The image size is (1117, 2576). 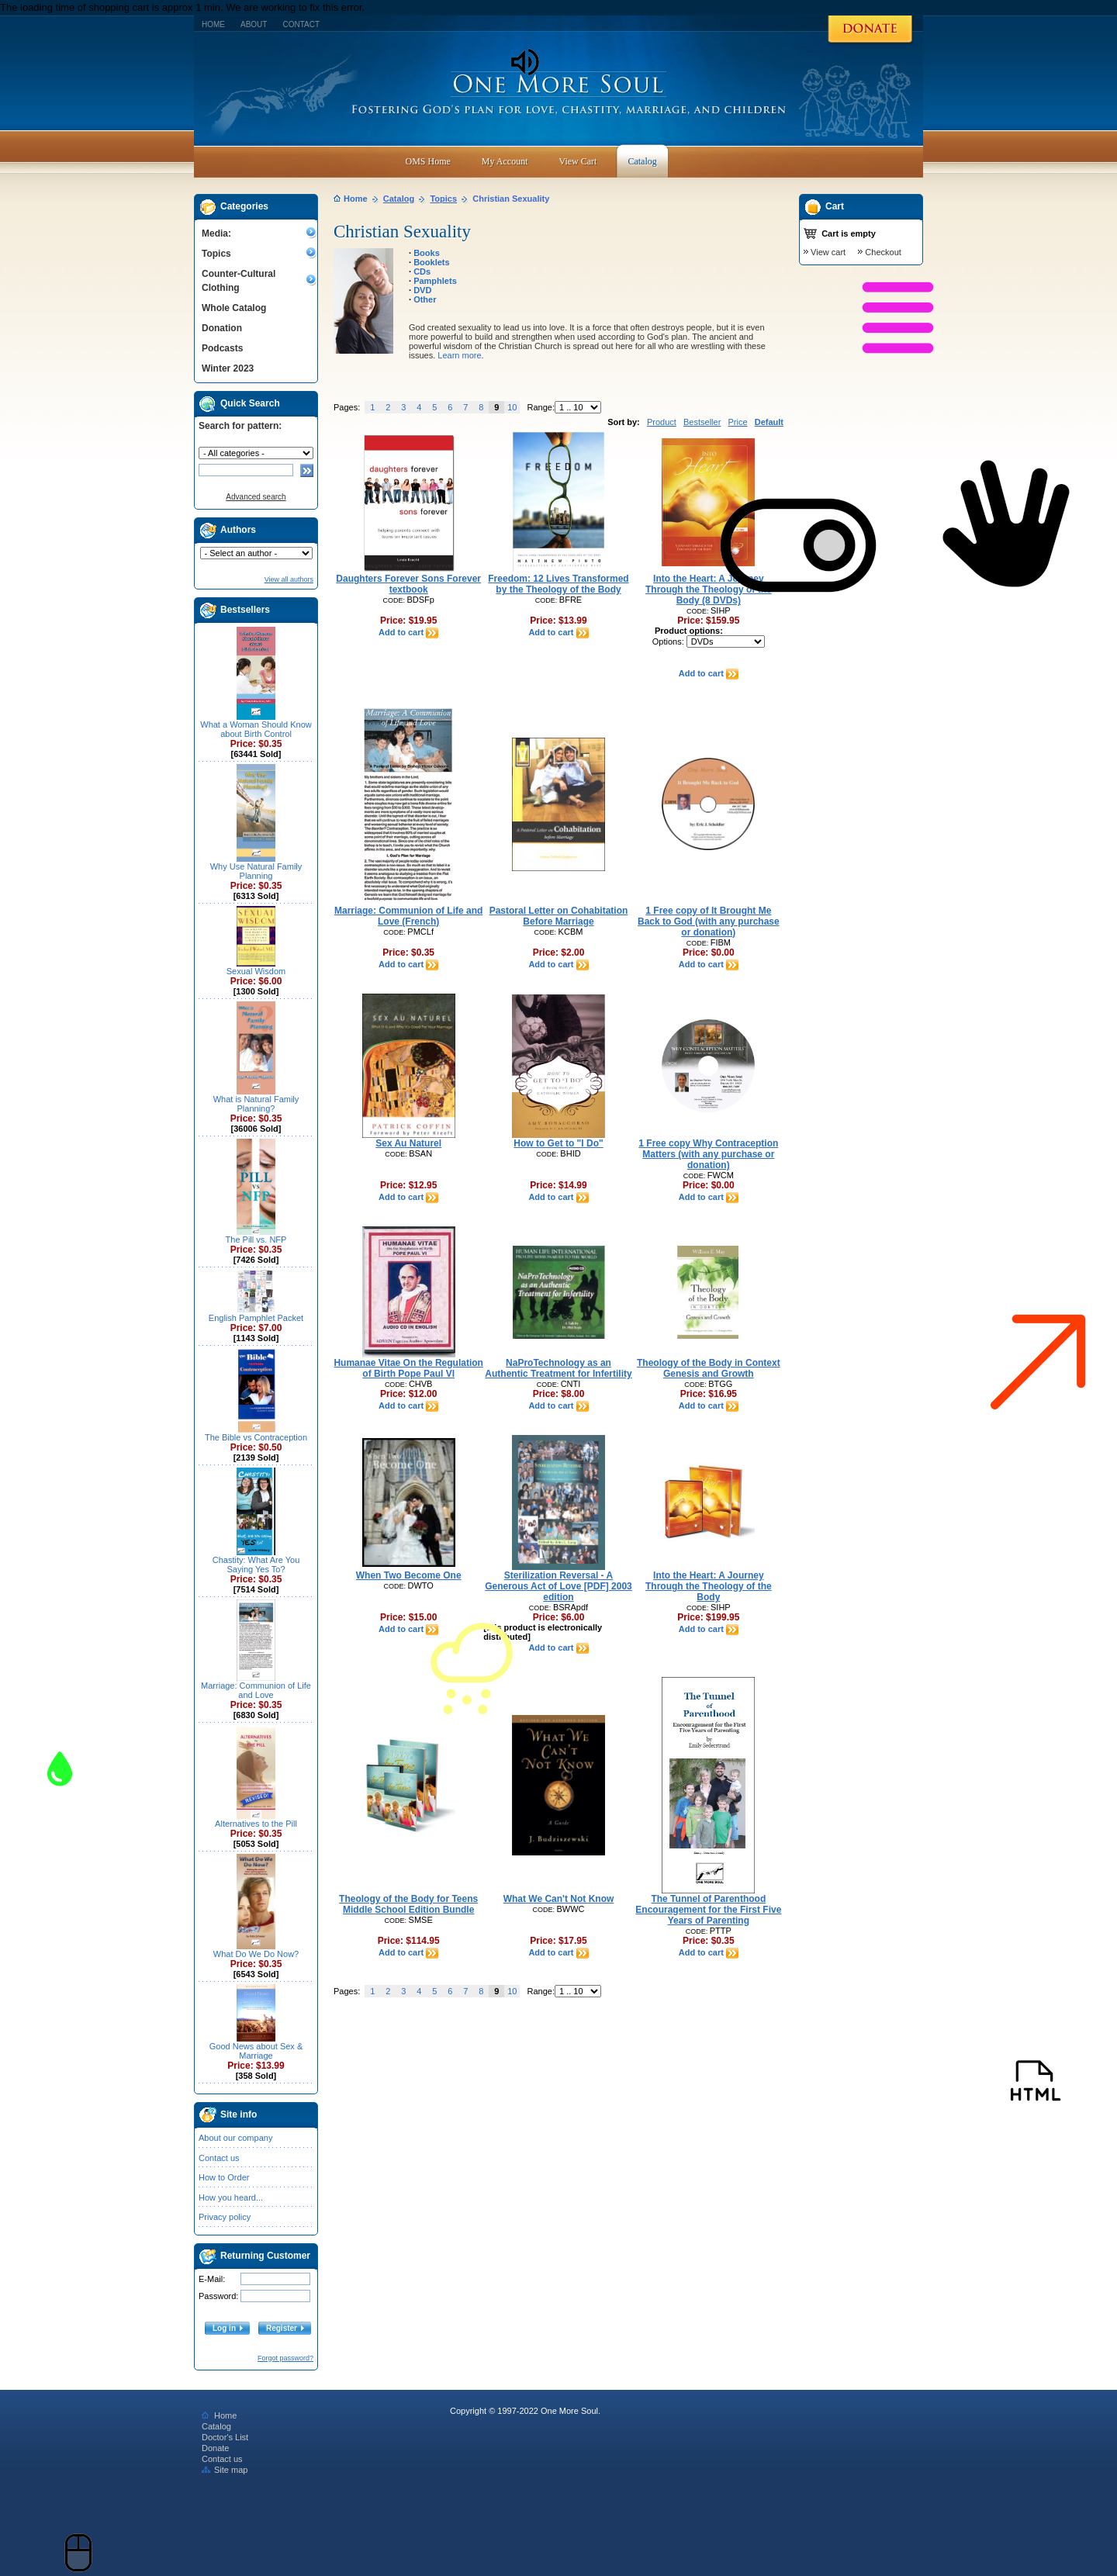 I want to click on view or open an HTML file, so click(x=1034, y=2082).